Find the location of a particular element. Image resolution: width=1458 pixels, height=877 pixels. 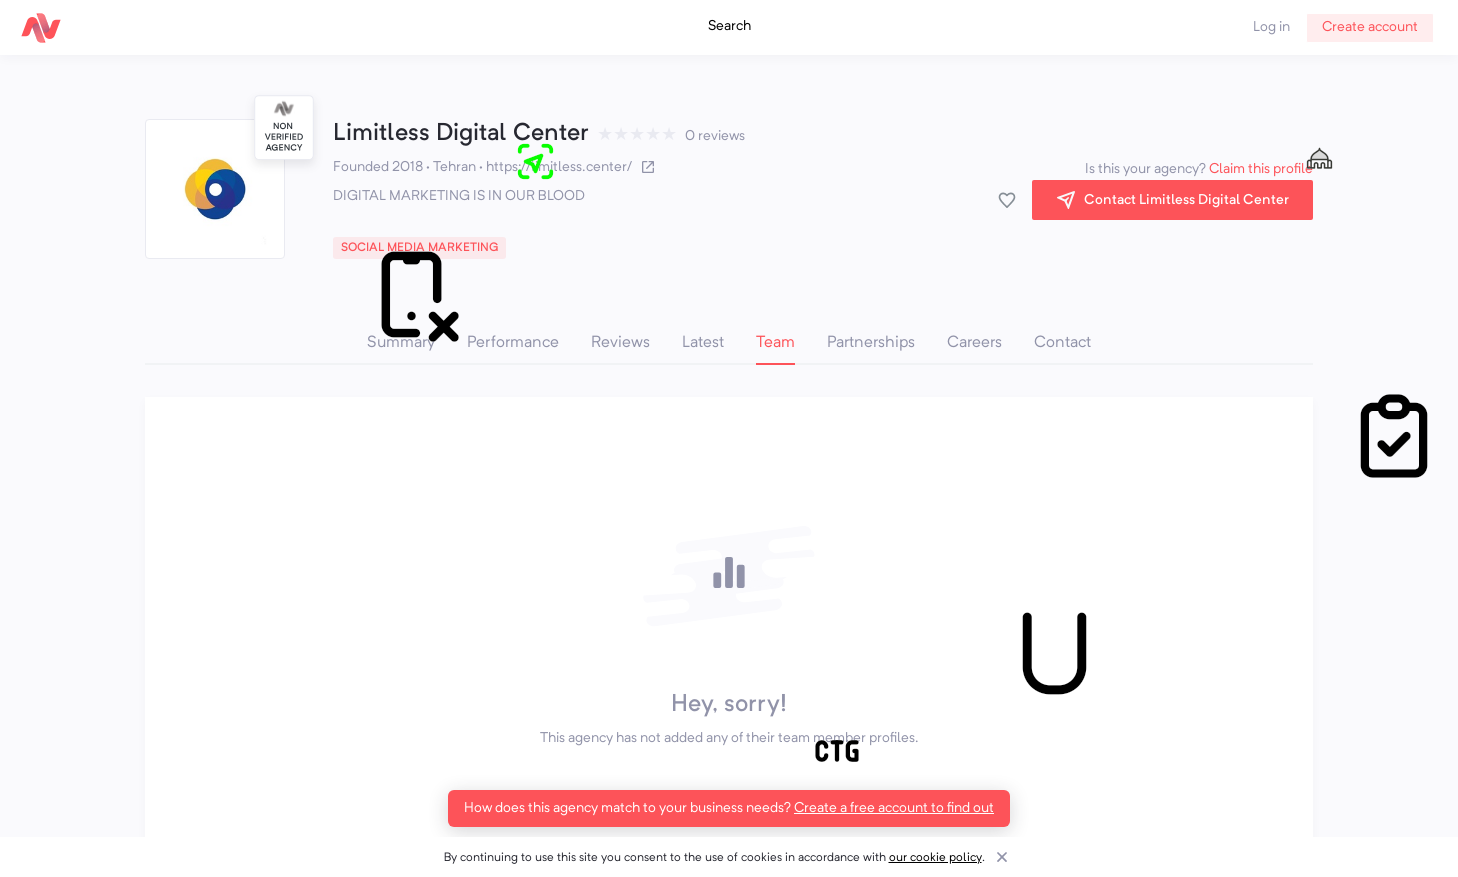

disconnect mobile device is located at coordinates (411, 294).